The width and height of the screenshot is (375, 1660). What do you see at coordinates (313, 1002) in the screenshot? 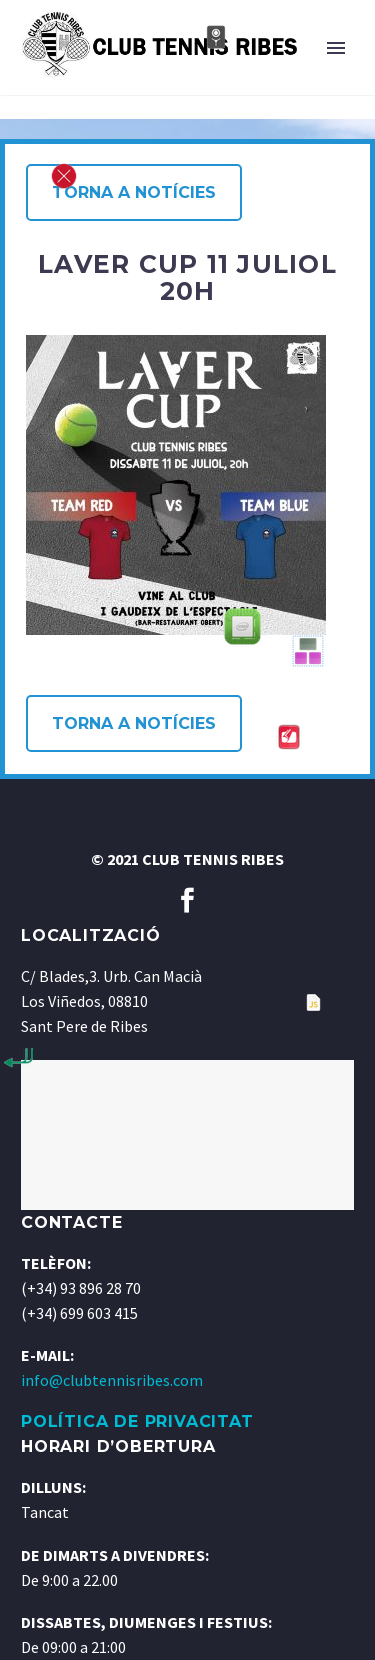
I see `a javascript source file` at bounding box center [313, 1002].